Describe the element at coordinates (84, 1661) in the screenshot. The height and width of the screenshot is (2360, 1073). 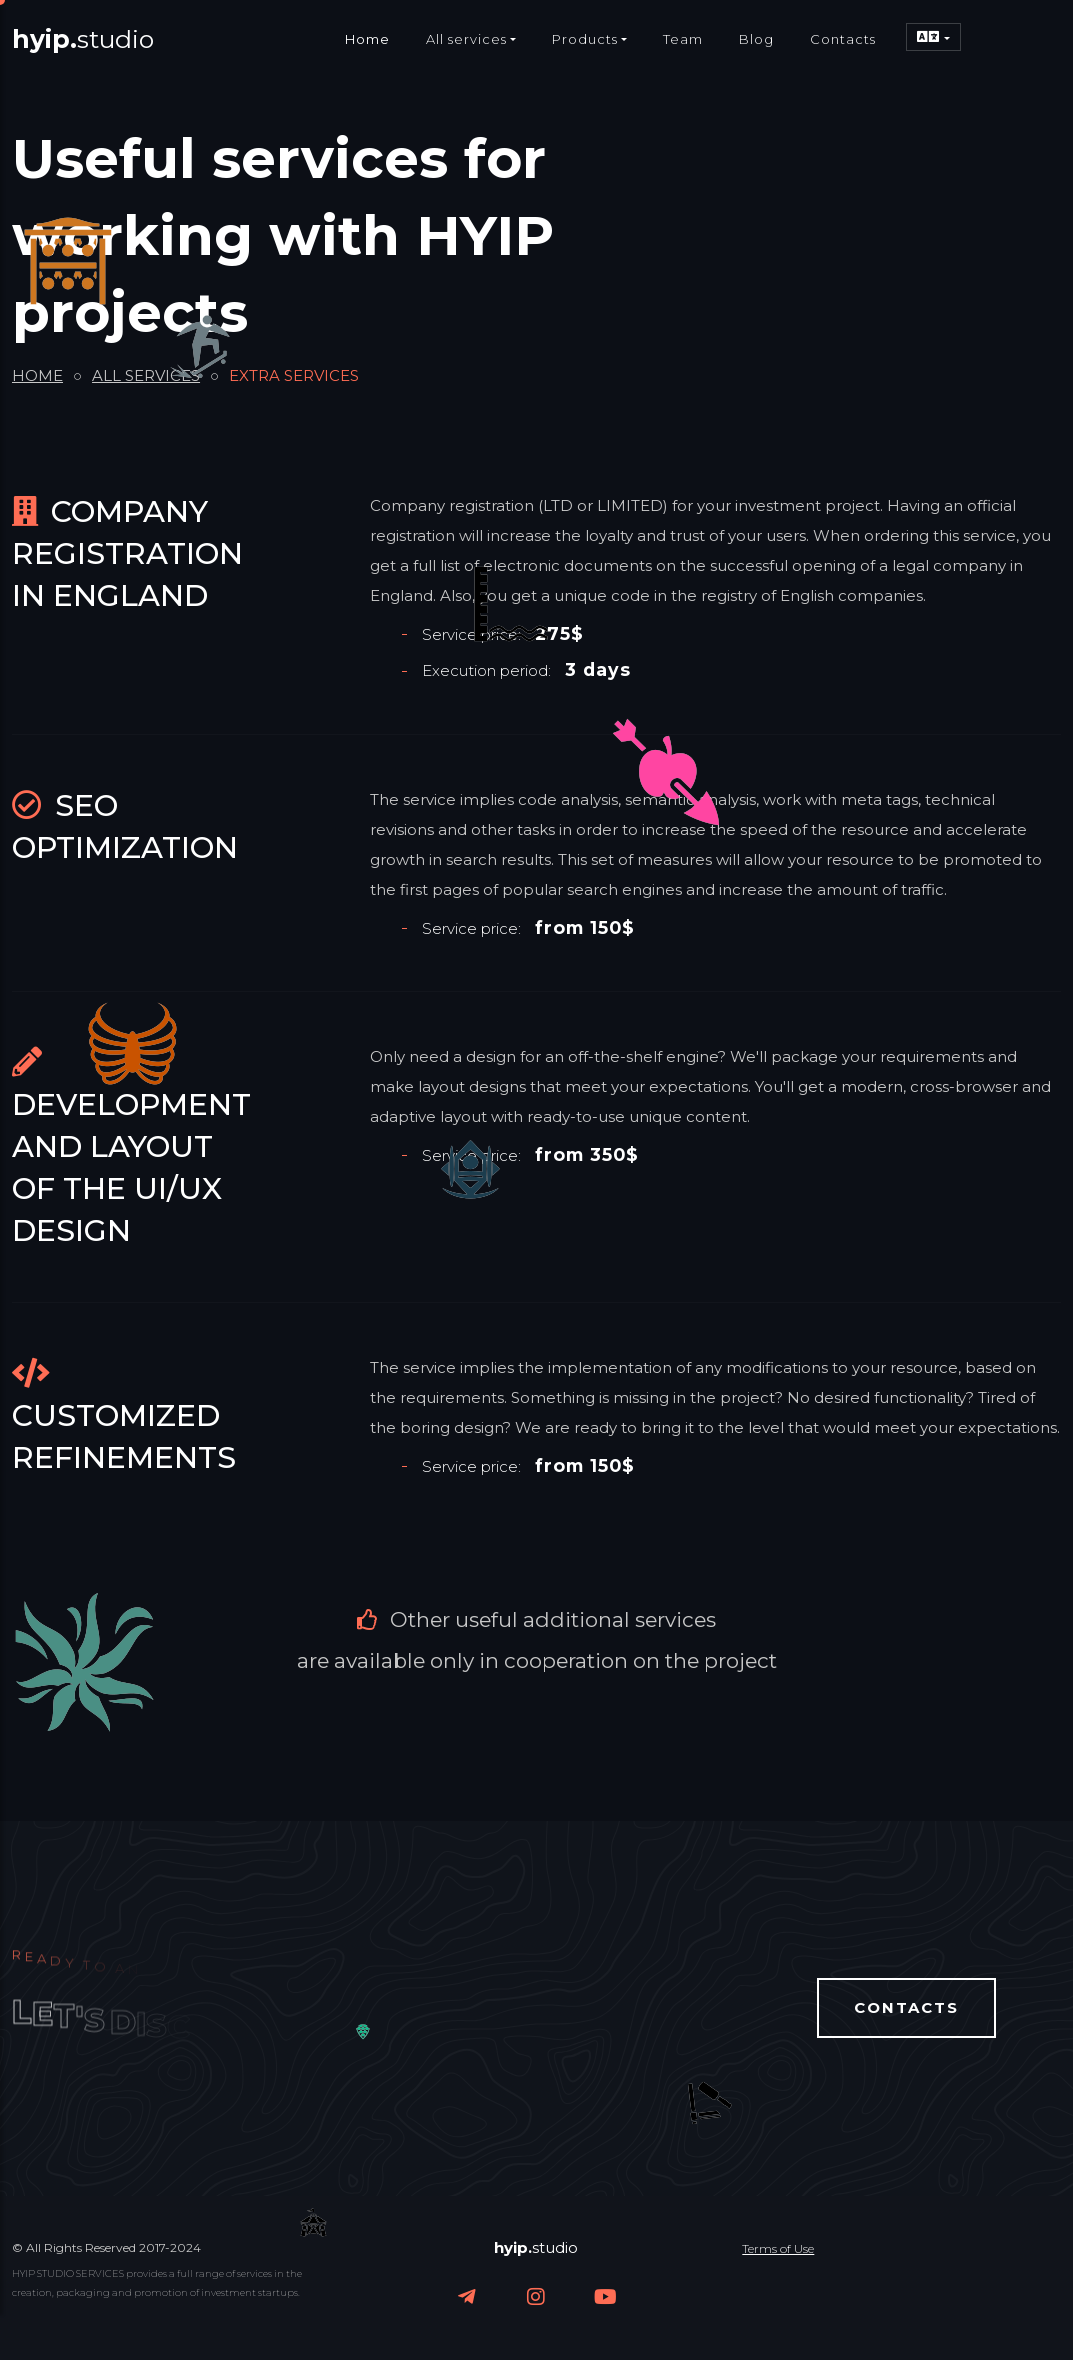
I see `vanilla flavor ingredient or flavoring option` at that location.